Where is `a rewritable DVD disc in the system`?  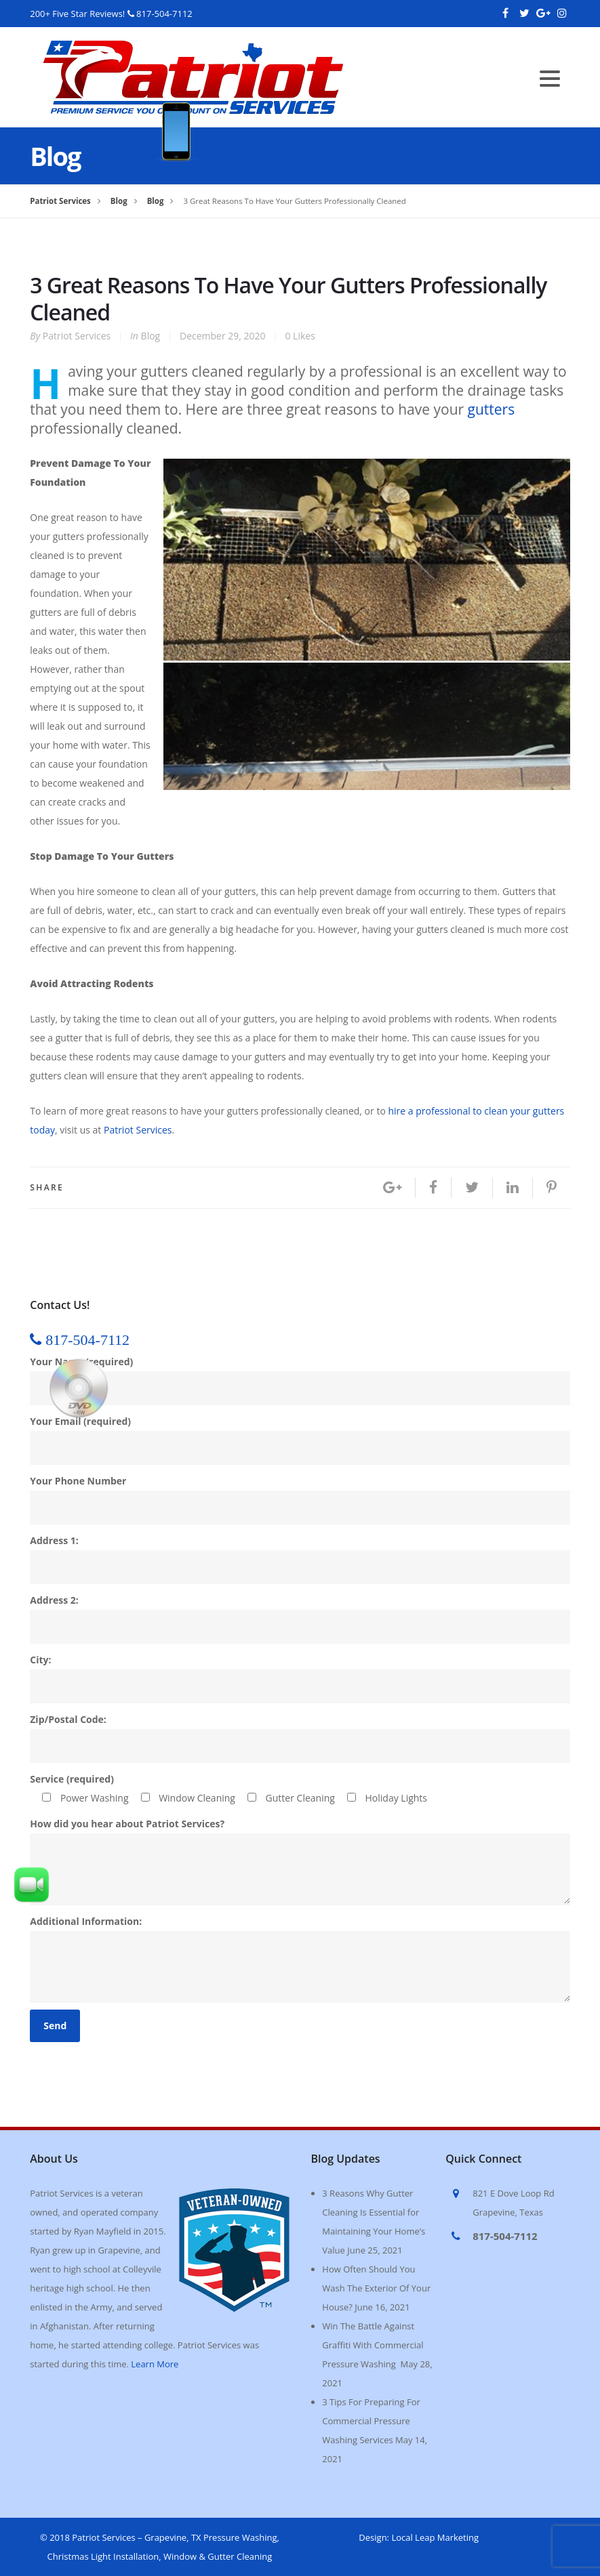
a rewritable DVD disc in the system is located at coordinates (79, 1389).